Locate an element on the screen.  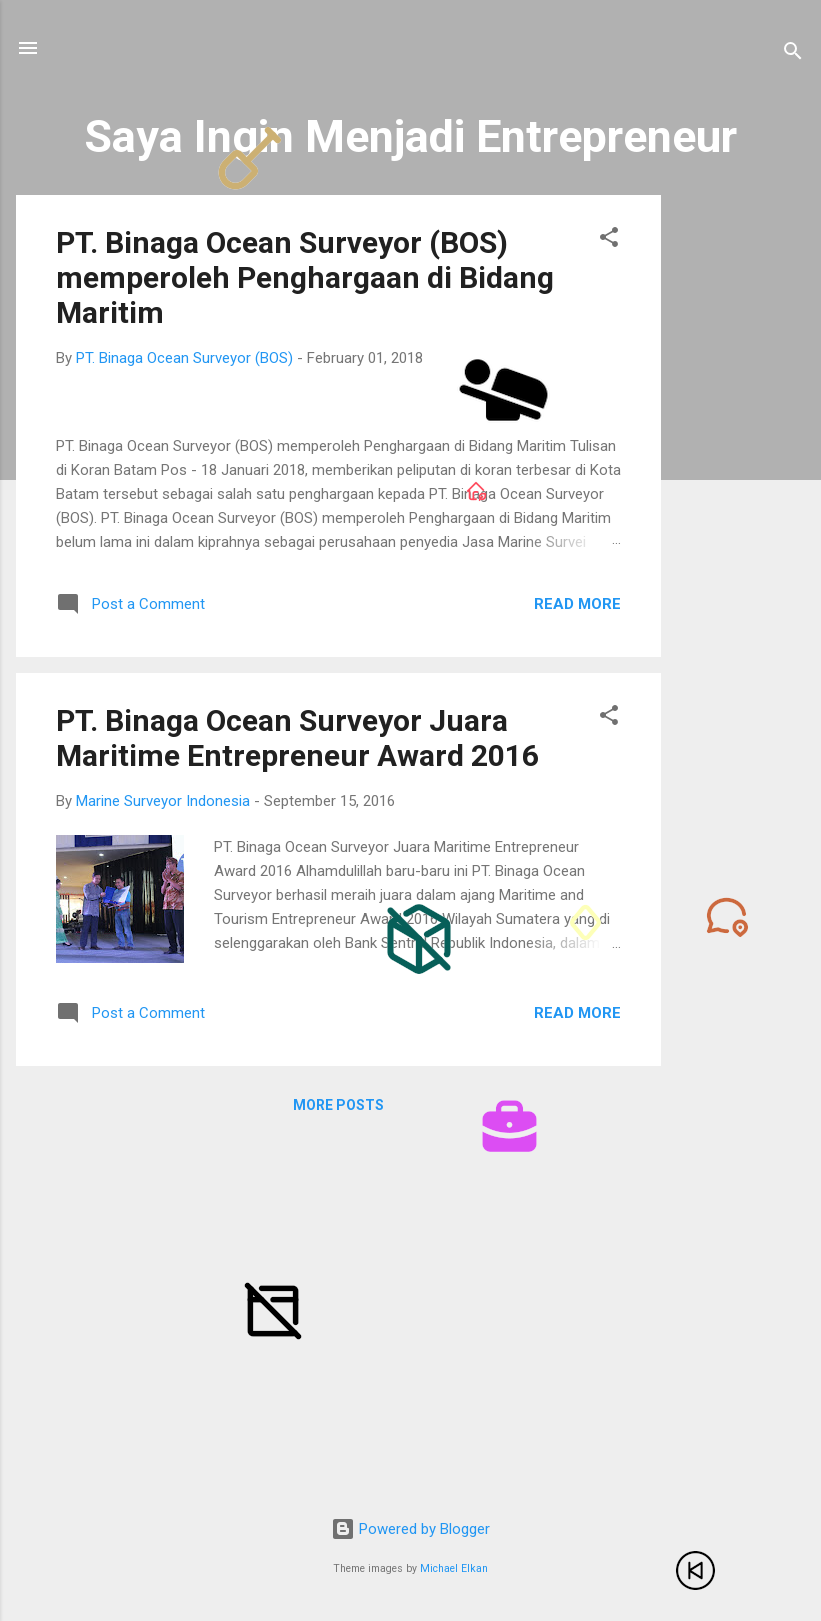
add or edit a keyframe in animation timeline is located at coordinates (585, 922).